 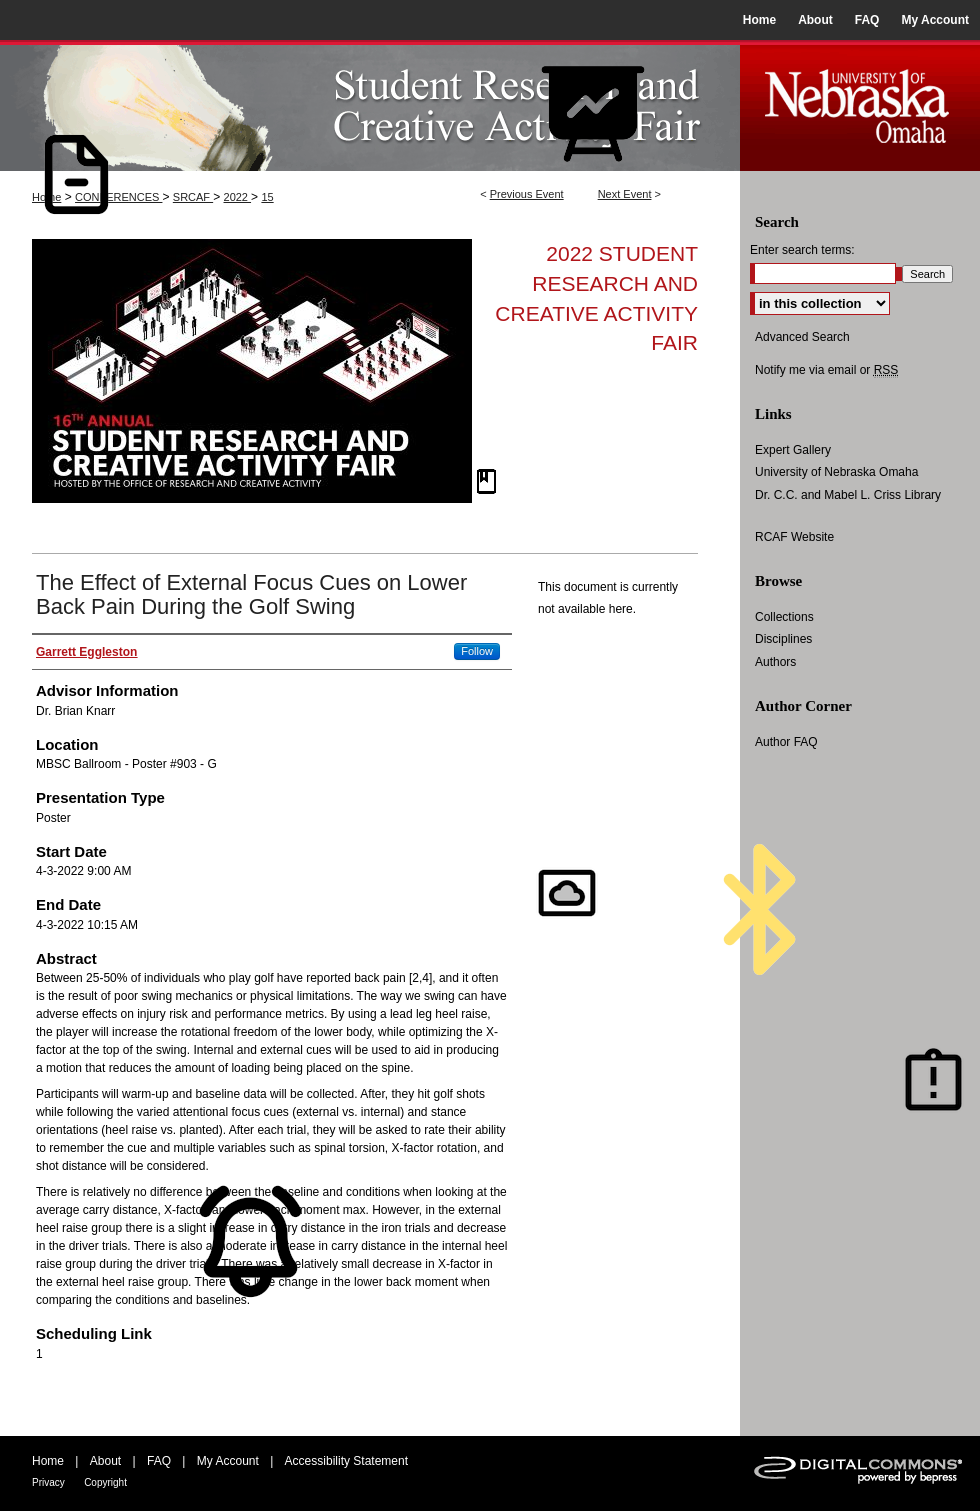 What do you see at coordinates (593, 114) in the screenshot?
I see `view presentation or slideshow` at bounding box center [593, 114].